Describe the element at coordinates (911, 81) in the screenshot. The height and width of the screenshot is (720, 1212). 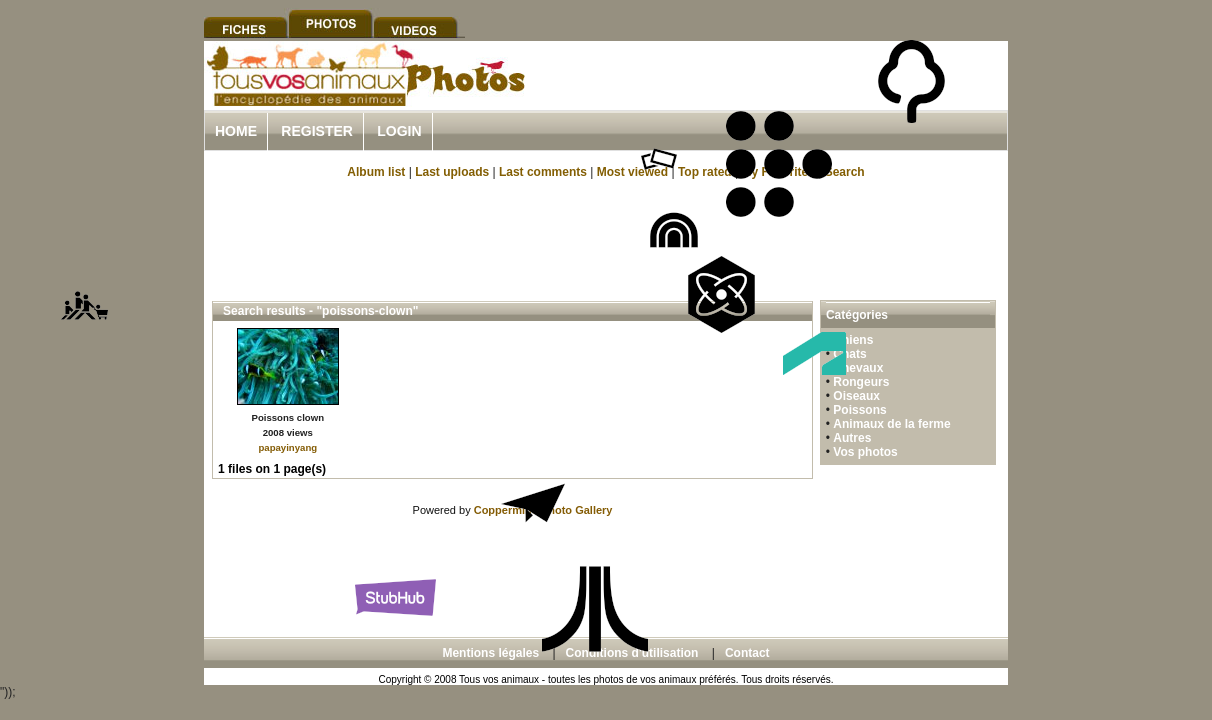
I see `open the gumtree app` at that location.